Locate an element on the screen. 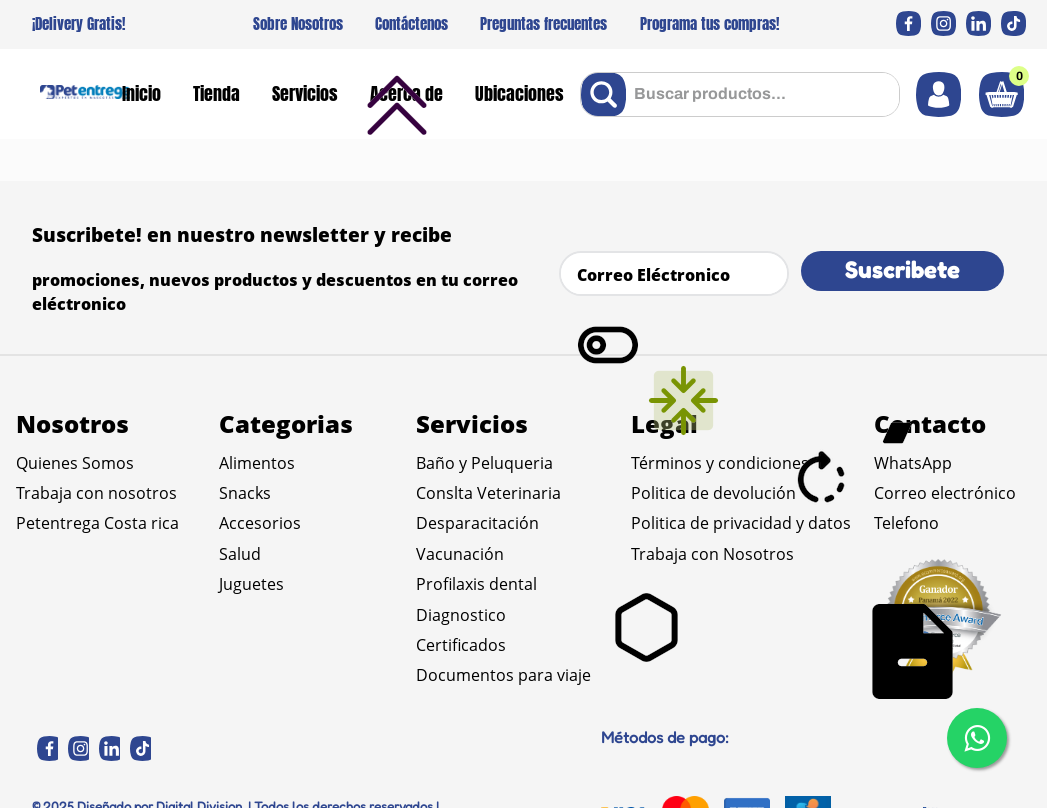  collapse or minimize content is located at coordinates (683, 400).